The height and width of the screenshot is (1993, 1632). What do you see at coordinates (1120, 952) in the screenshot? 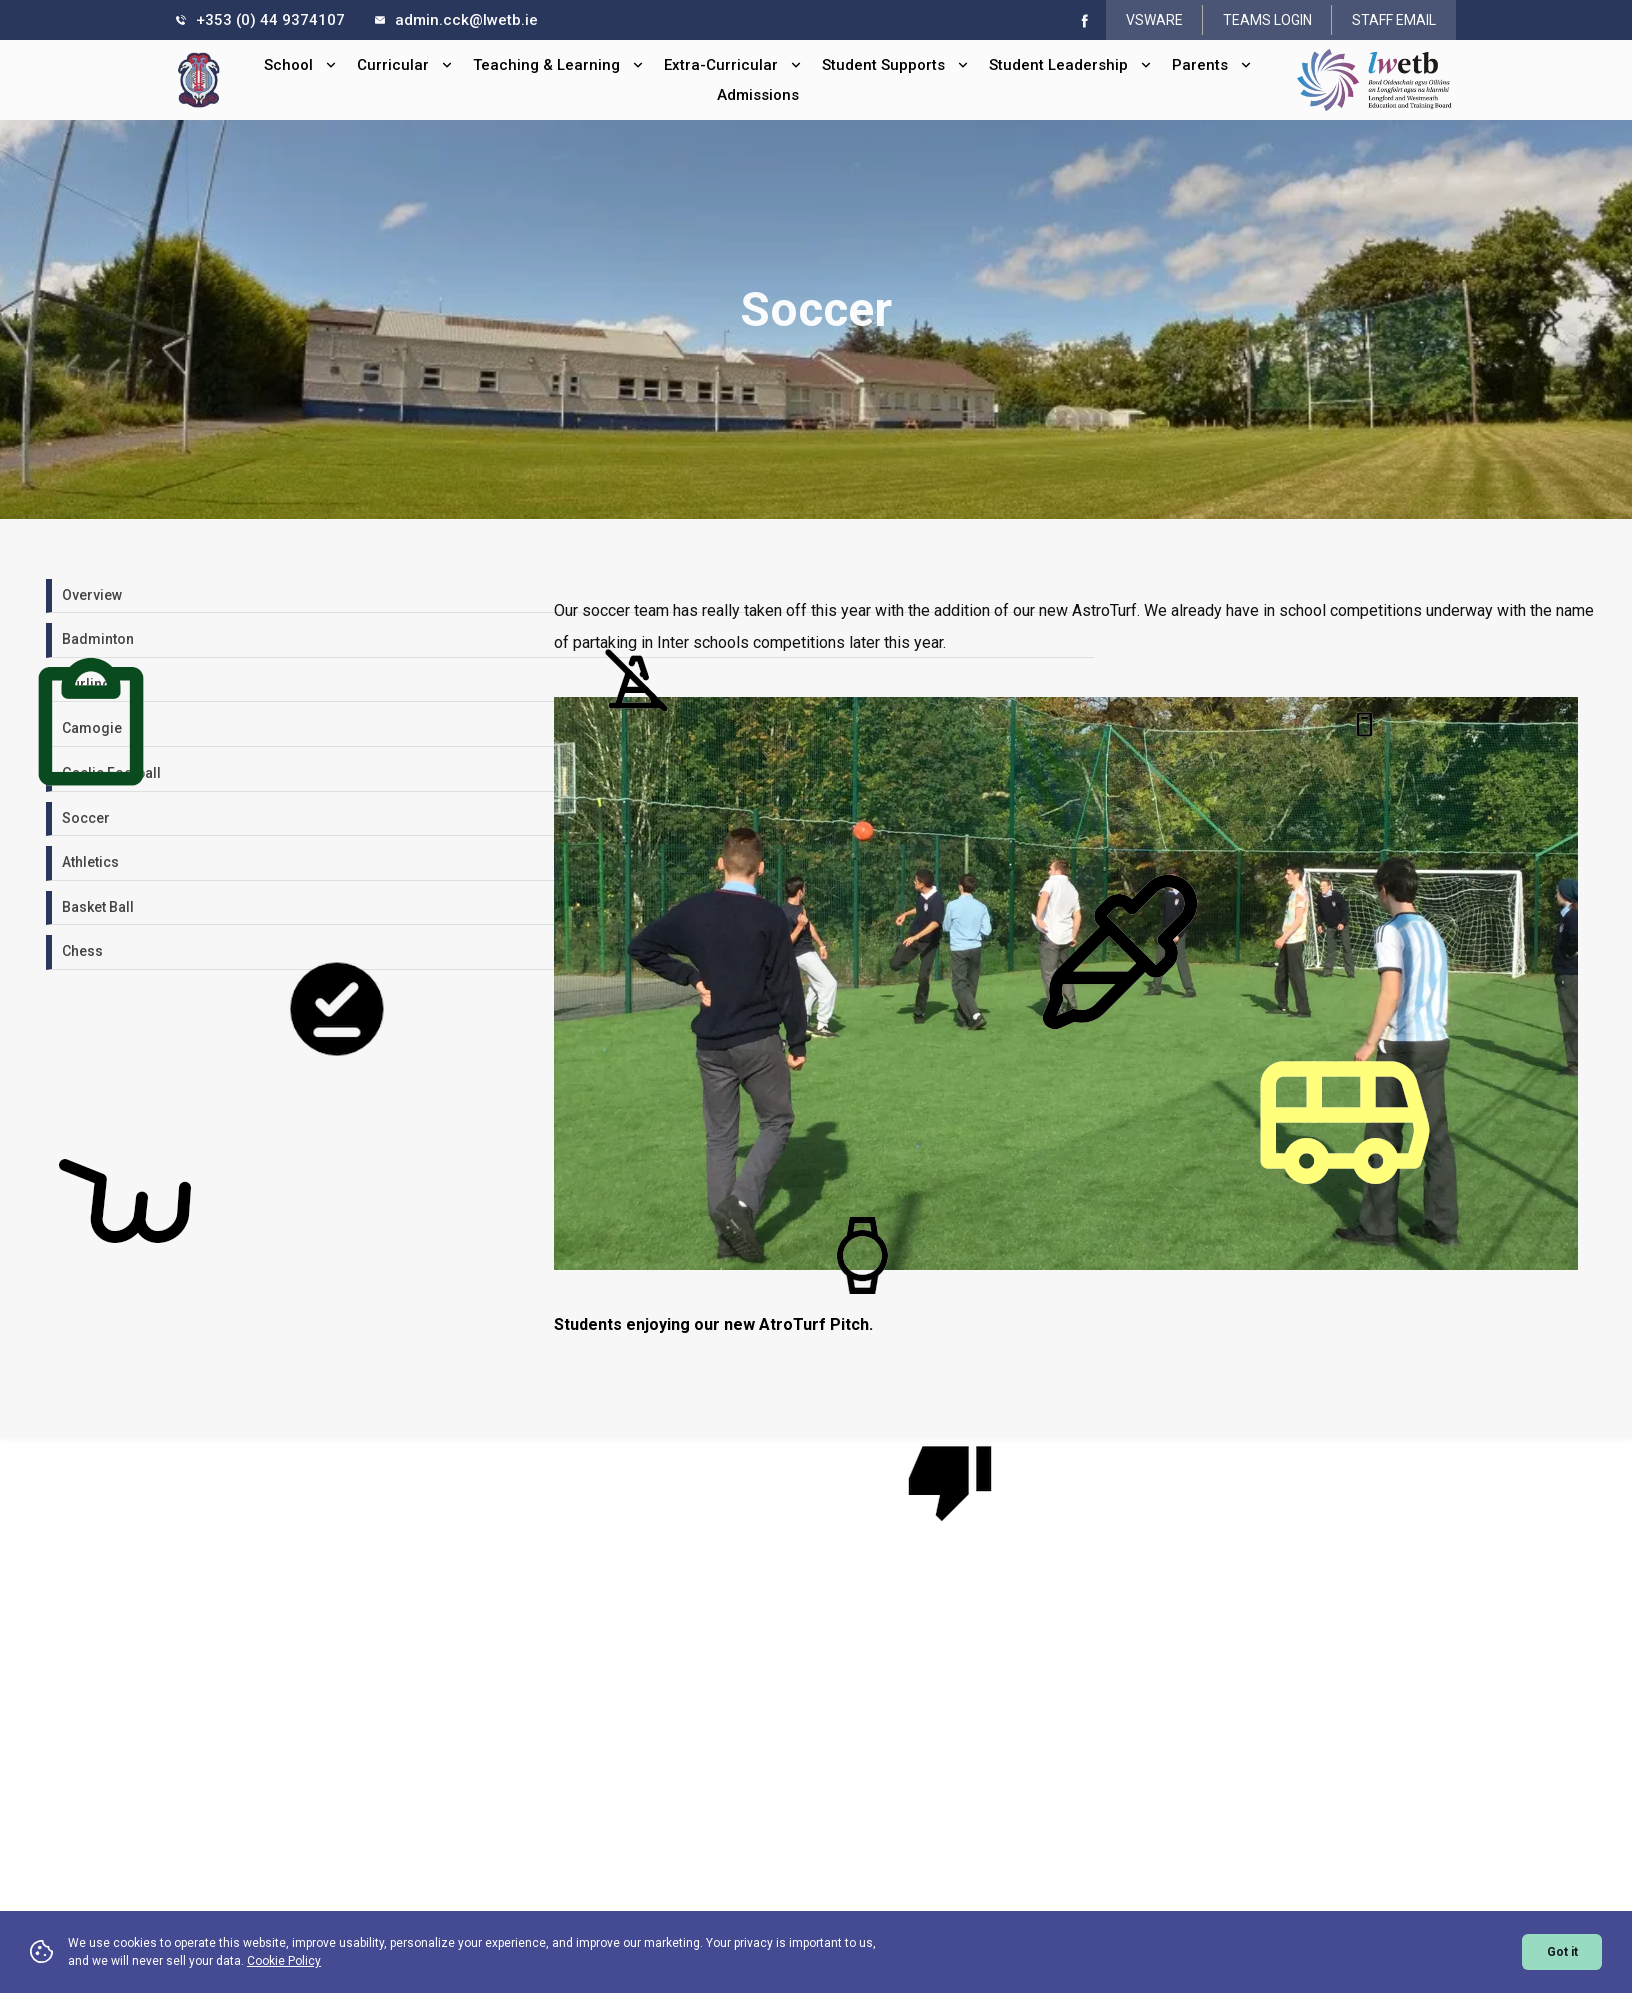
I see `sample a color from the canvas` at bounding box center [1120, 952].